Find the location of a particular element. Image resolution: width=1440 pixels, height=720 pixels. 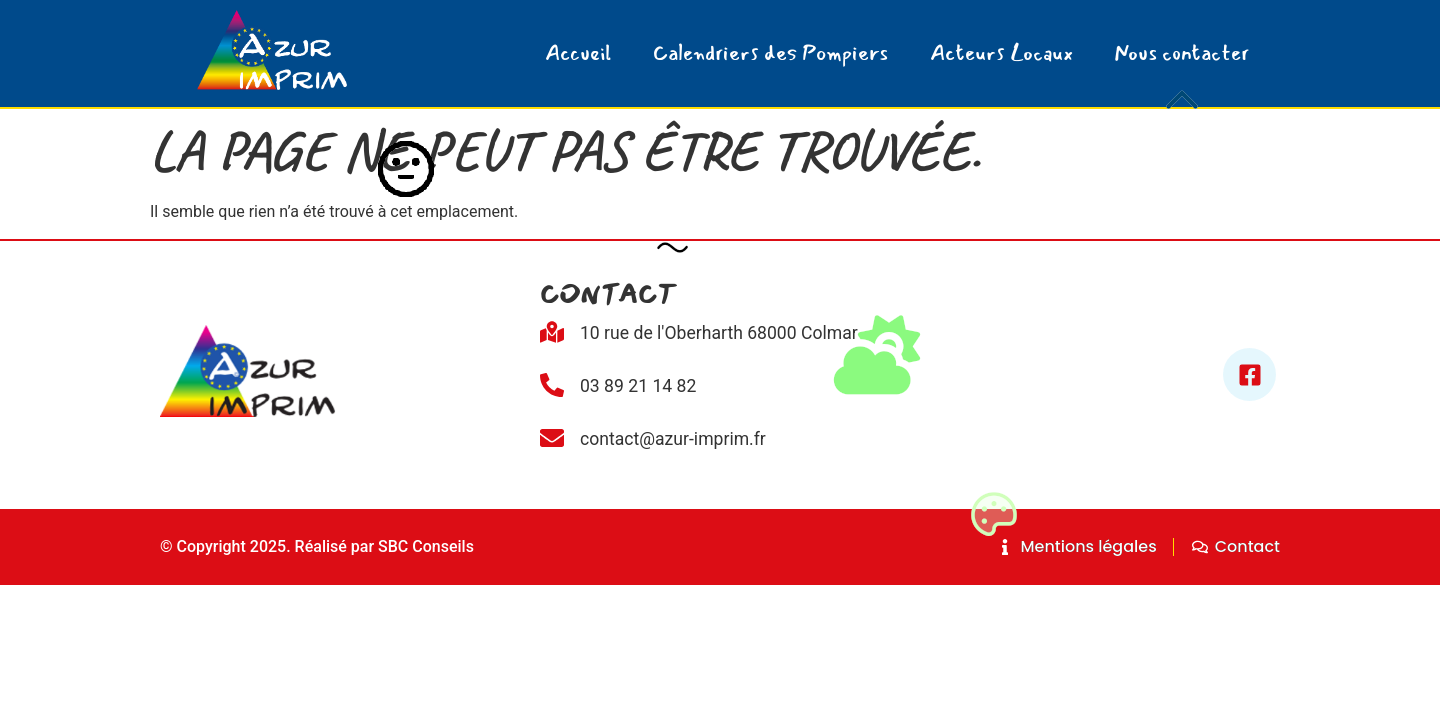

indicates neutral feedback or rating is located at coordinates (406, 169).